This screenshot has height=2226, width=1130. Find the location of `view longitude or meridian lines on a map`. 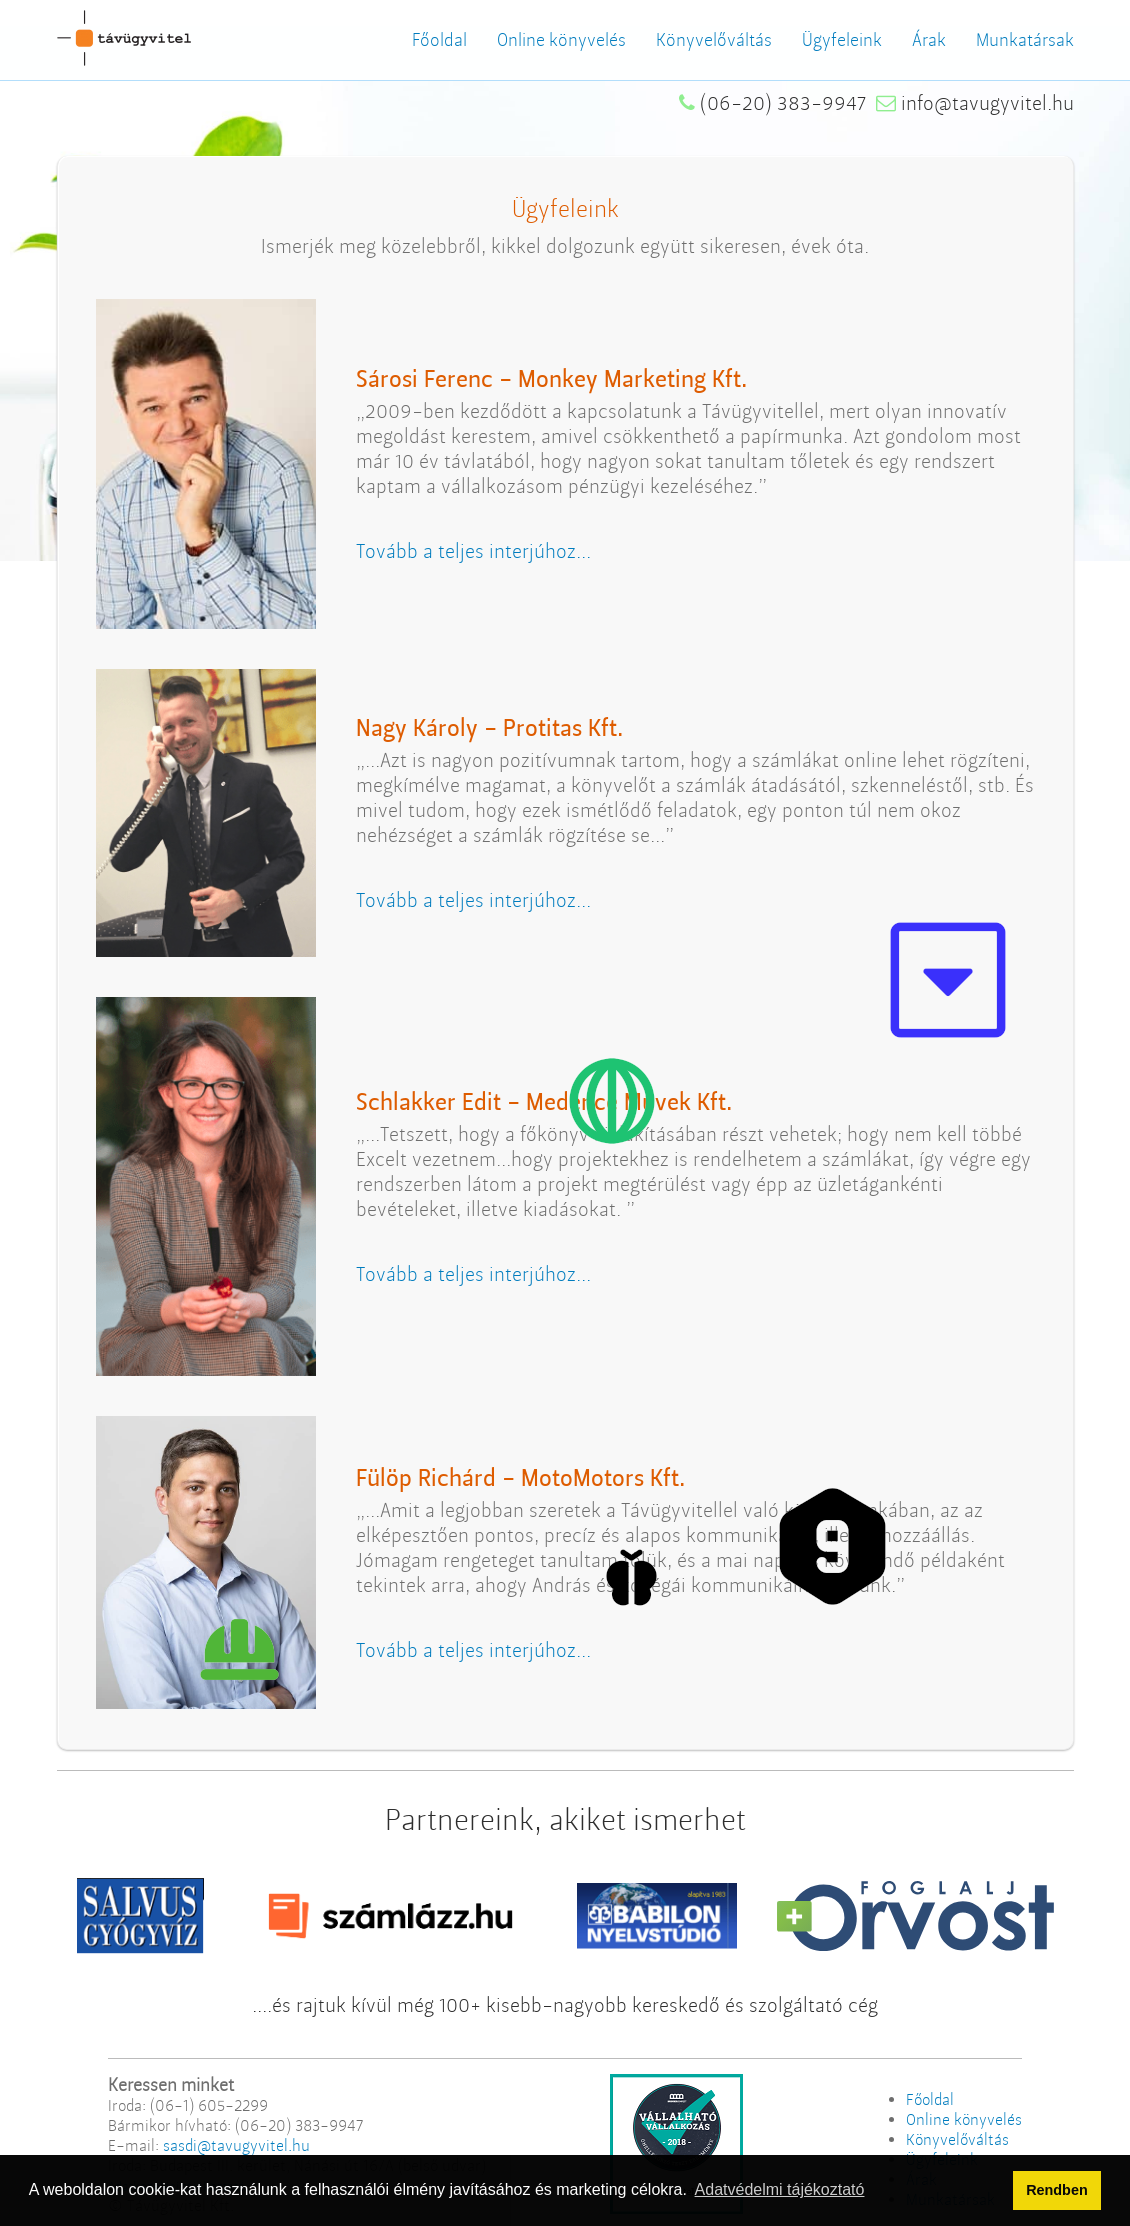

view longitude or meridian lines on a map is located at coordinates (612, 1101).